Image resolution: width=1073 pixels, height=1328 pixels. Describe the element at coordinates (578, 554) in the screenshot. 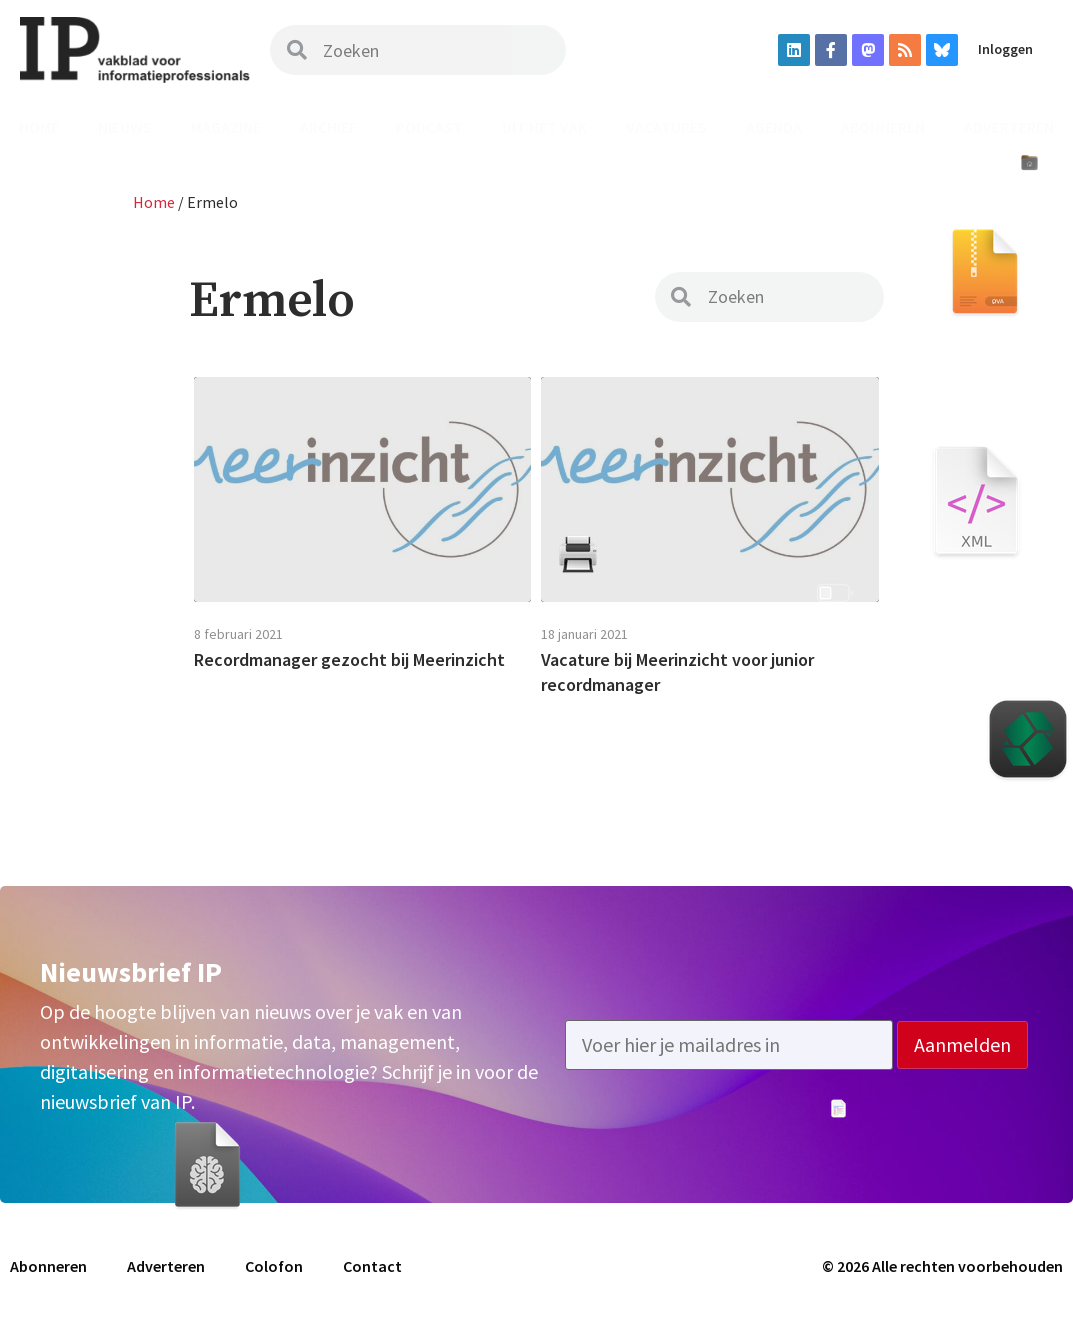

I see `access printer settings and preferences` at that location.